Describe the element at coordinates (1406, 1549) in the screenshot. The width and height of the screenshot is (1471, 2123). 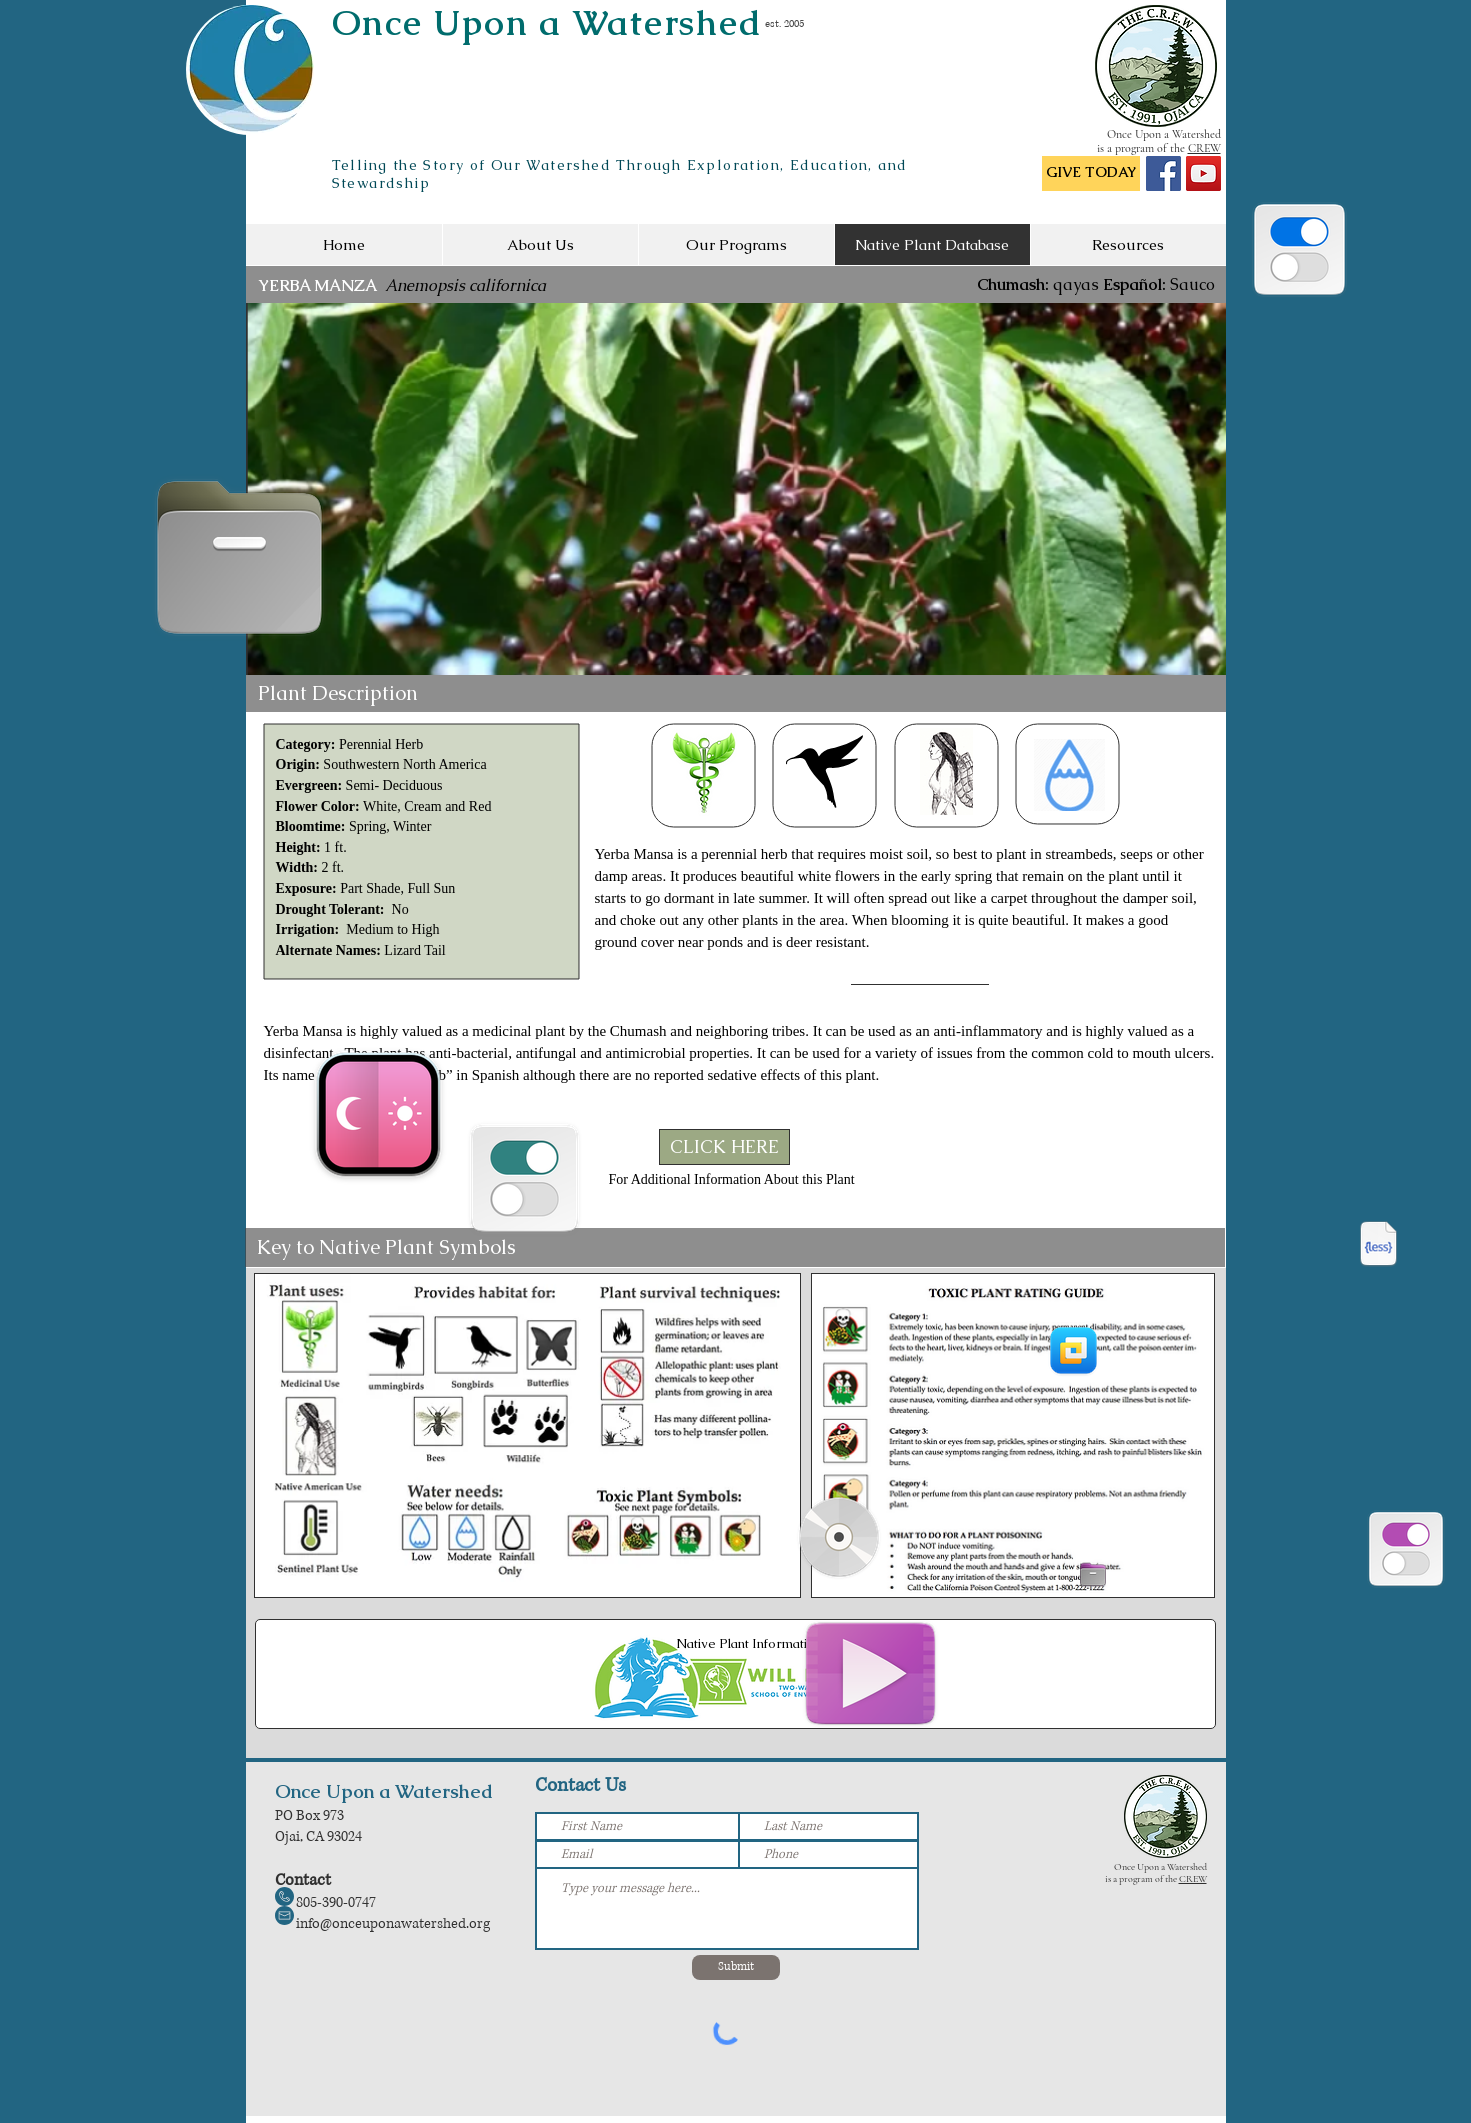
I see `open gnome tweaks application` at that location.